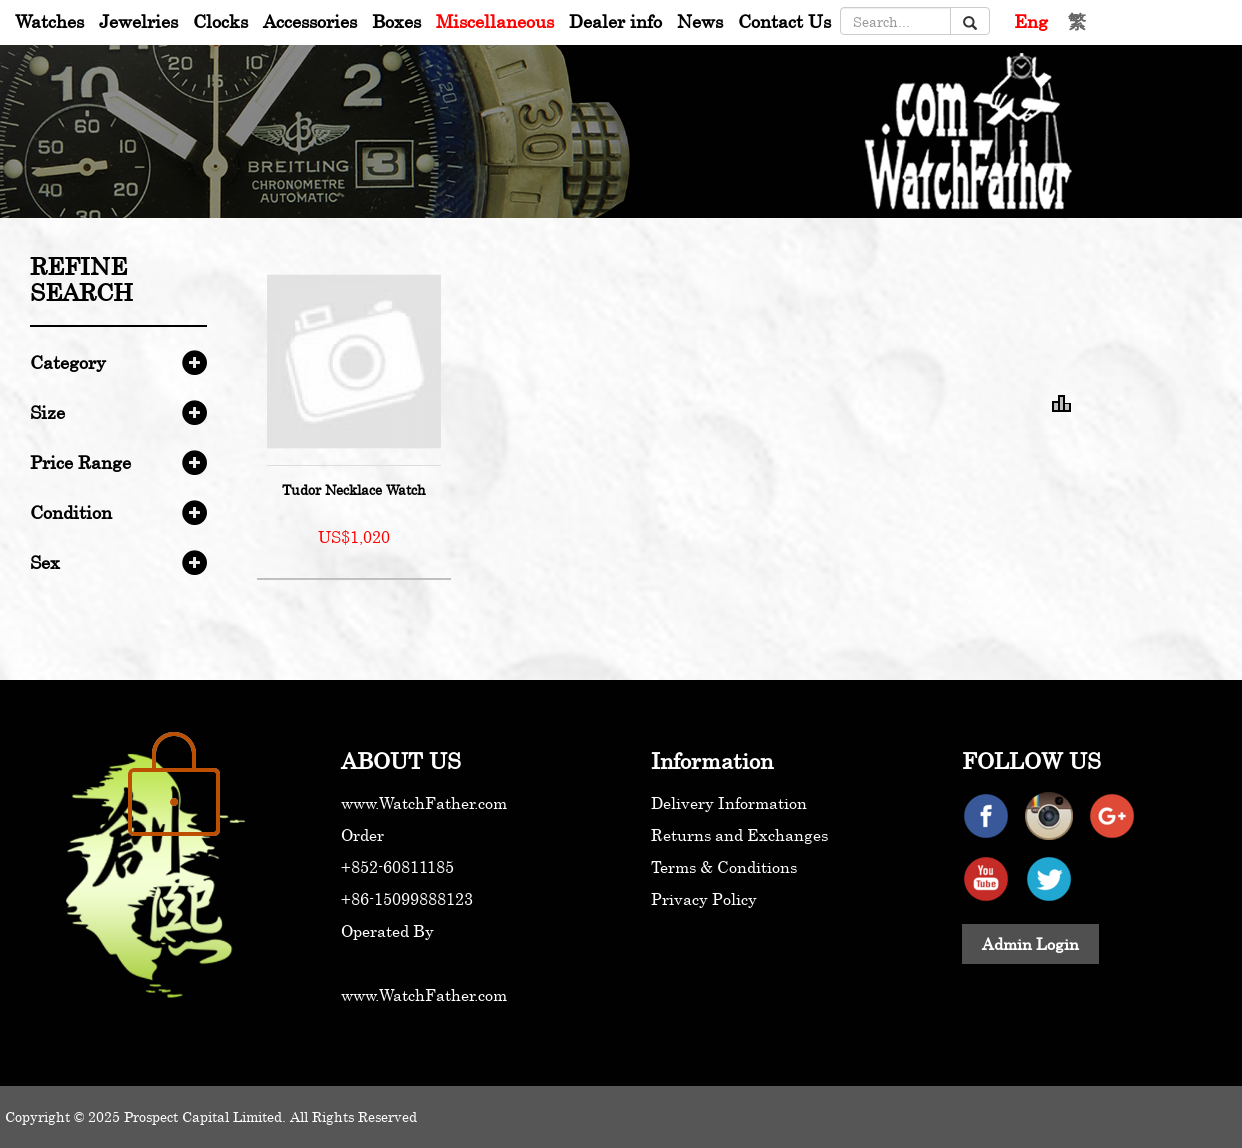 The image size is (1242, 1148). Describe the element at coordinates (1061, 403) in the screenshot. I see `view leaderboard rankings` at that location.